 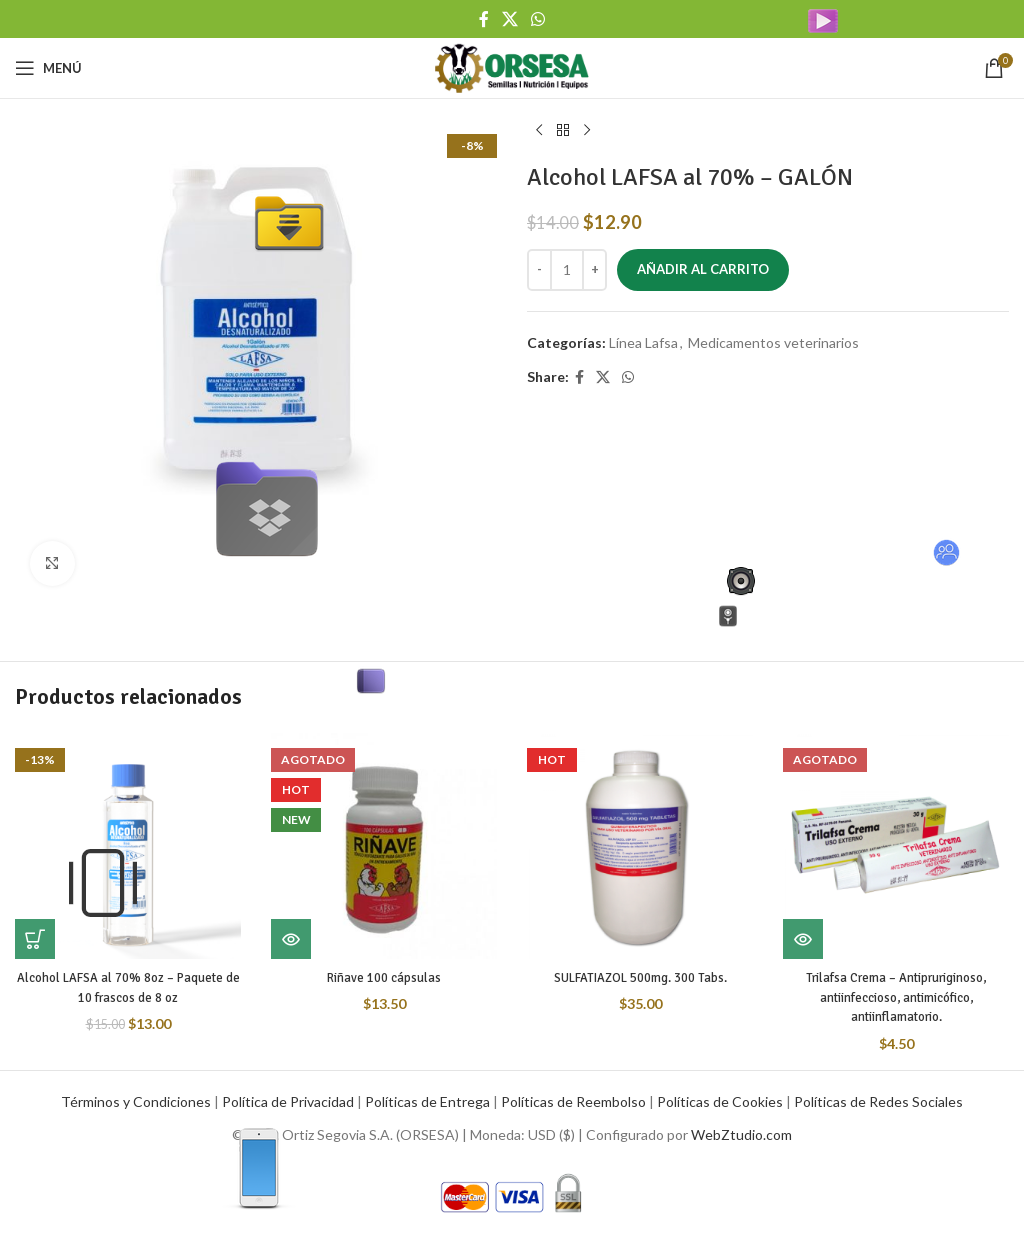 I want to click on open your Dropbox synced folder, so click(x=267, y=509).